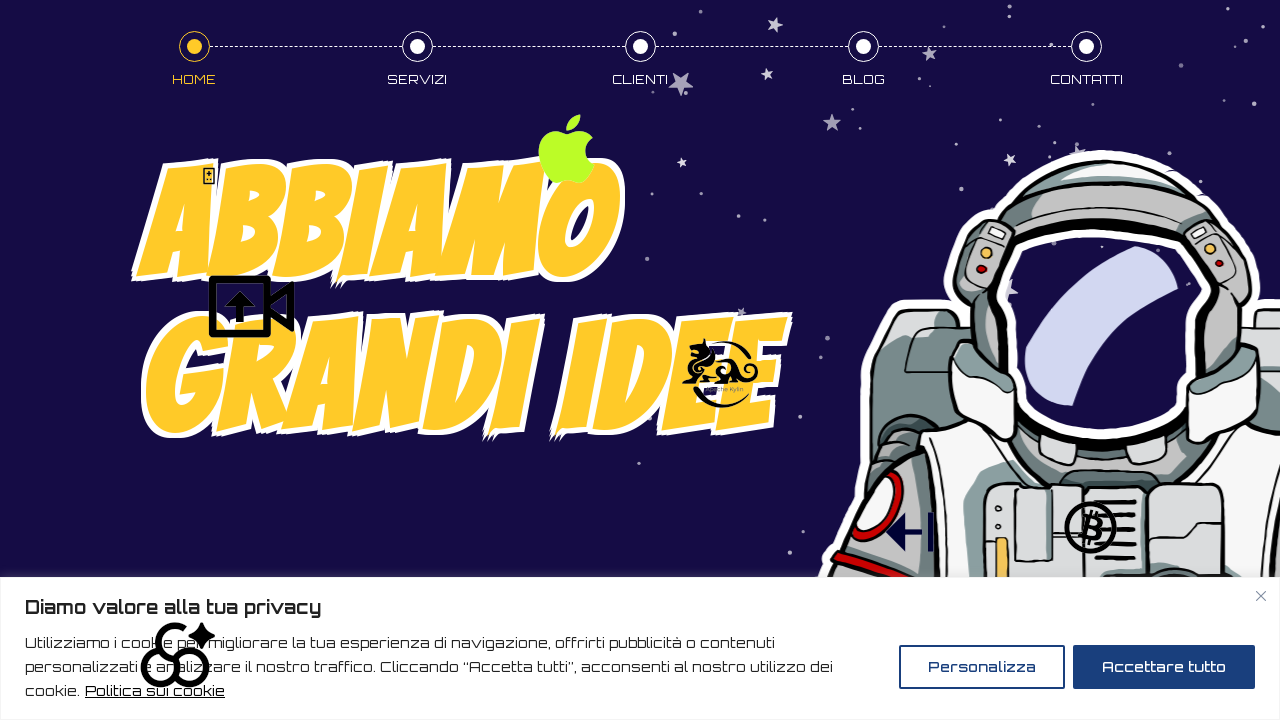  I want to click on apply AI-powered color filters to an image, so click(175, 659).